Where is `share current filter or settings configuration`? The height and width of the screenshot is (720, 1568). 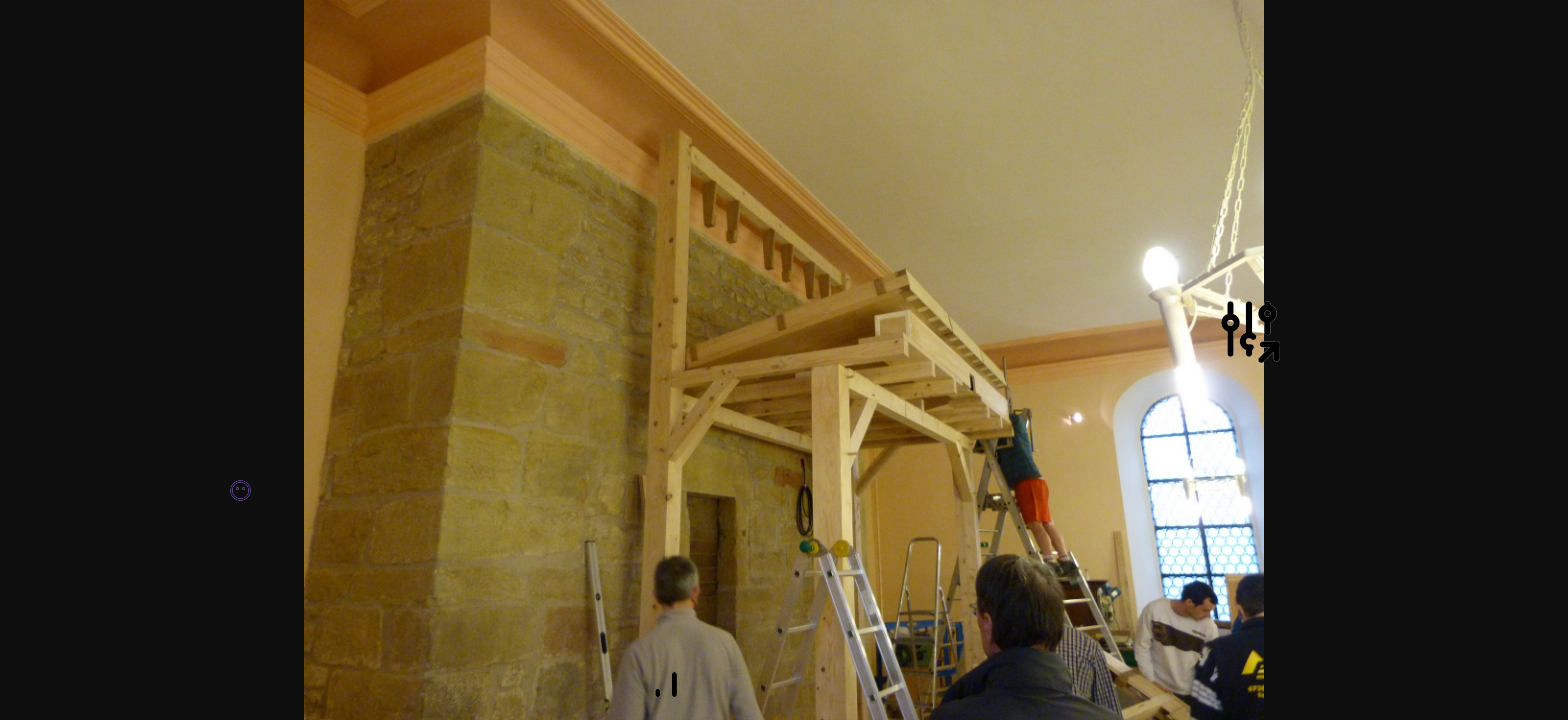
share current filter or settings configuration is located at coordinates (1249, 329).